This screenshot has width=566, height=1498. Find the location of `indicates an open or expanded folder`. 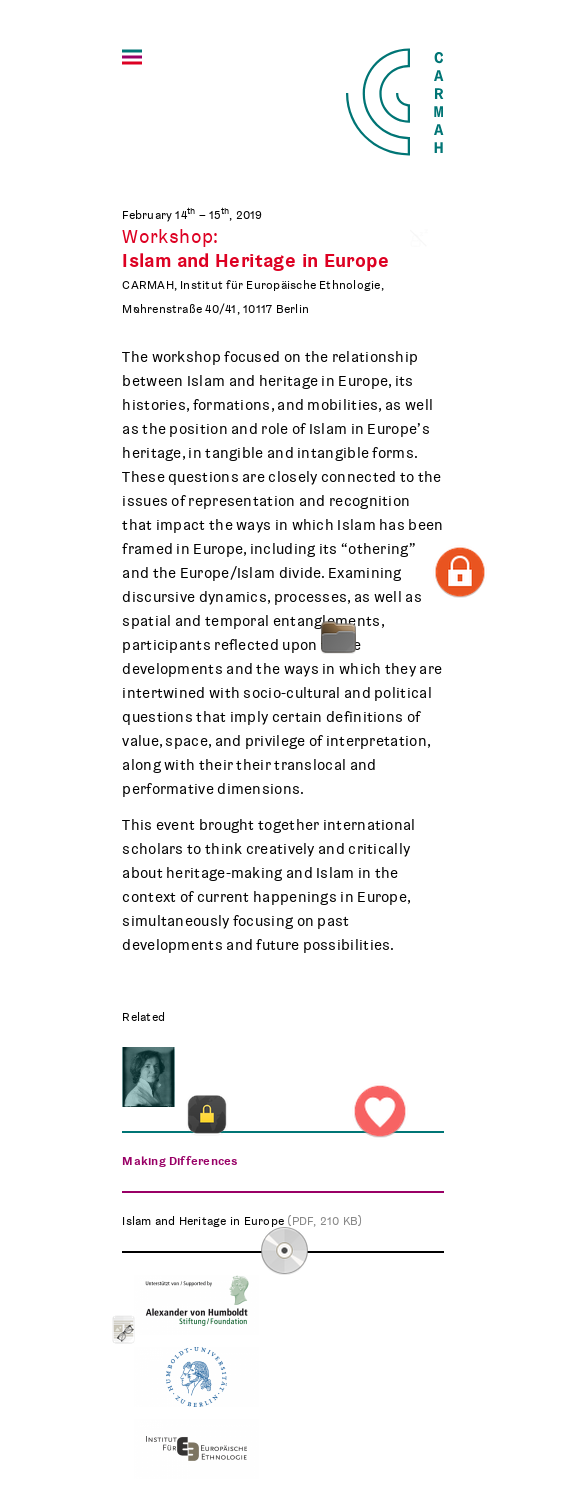

indicates an open or expanded folder is located at coordinates (338, 636).